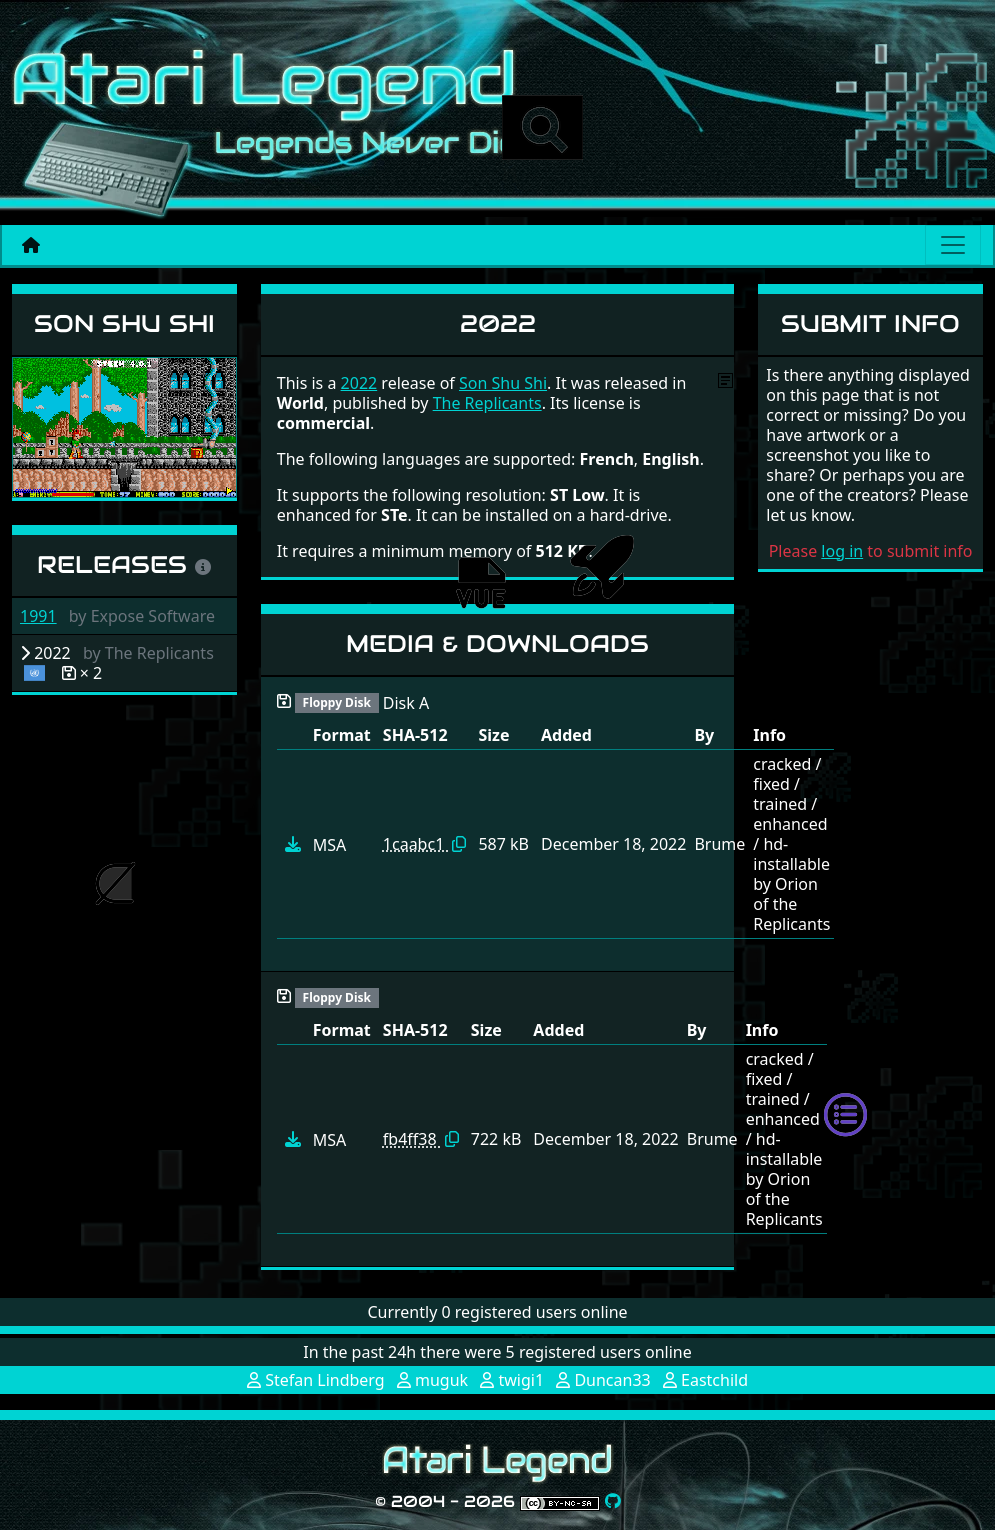 The width and height of the screenshot is (995, 1530). I want to click on launch or deploy a project, so click(603, 565).